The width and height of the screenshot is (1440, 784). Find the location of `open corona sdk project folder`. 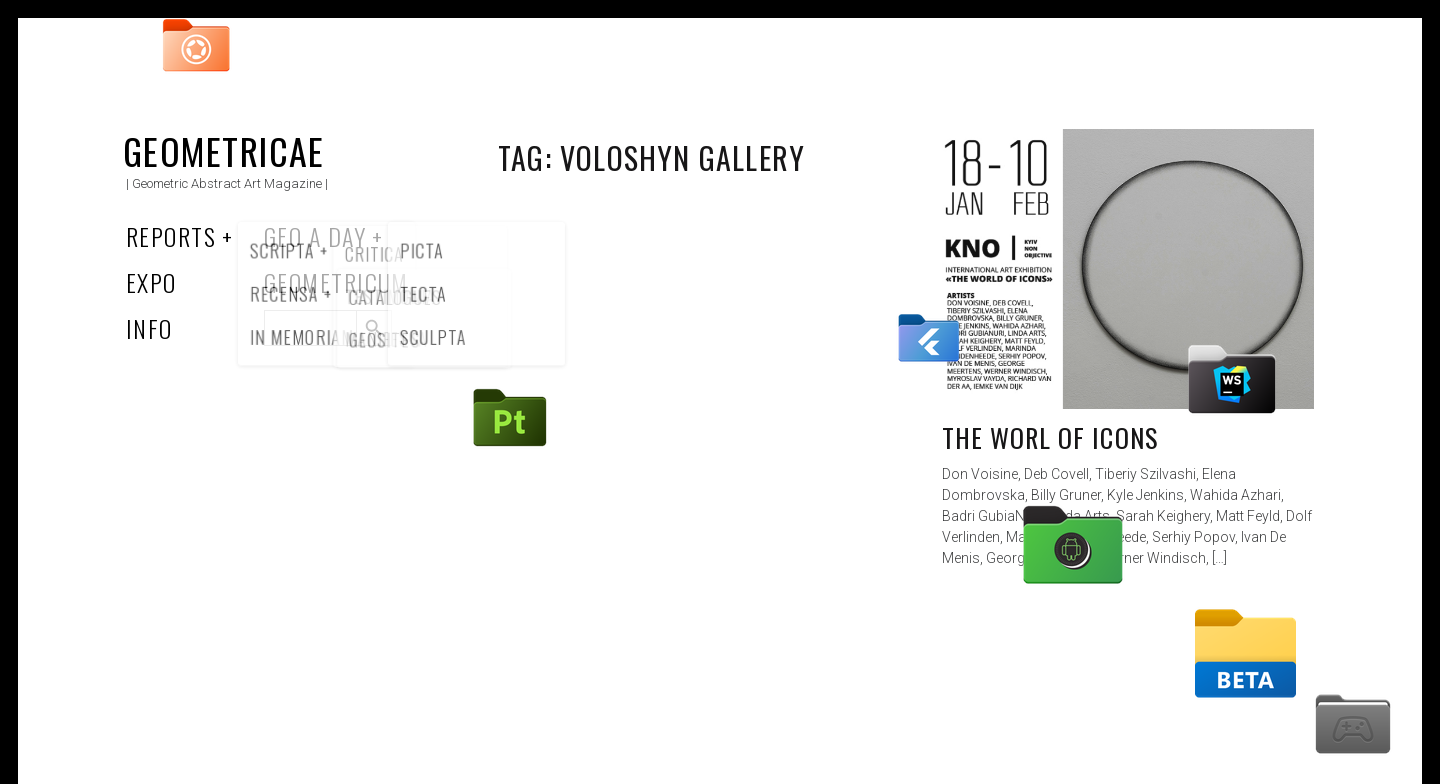

open corona sdk project folder is located at coordinates (196, 47).